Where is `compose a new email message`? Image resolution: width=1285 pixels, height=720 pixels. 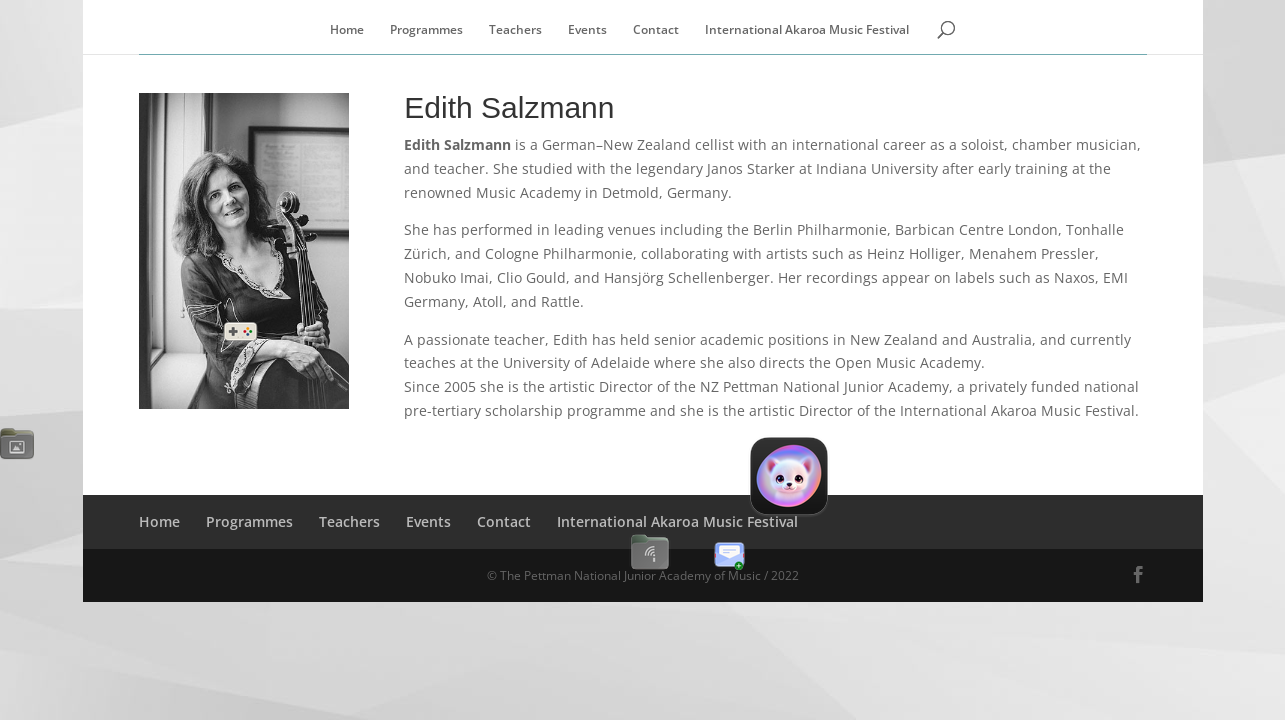 compose a new email message is located at coordinates (729, 554).